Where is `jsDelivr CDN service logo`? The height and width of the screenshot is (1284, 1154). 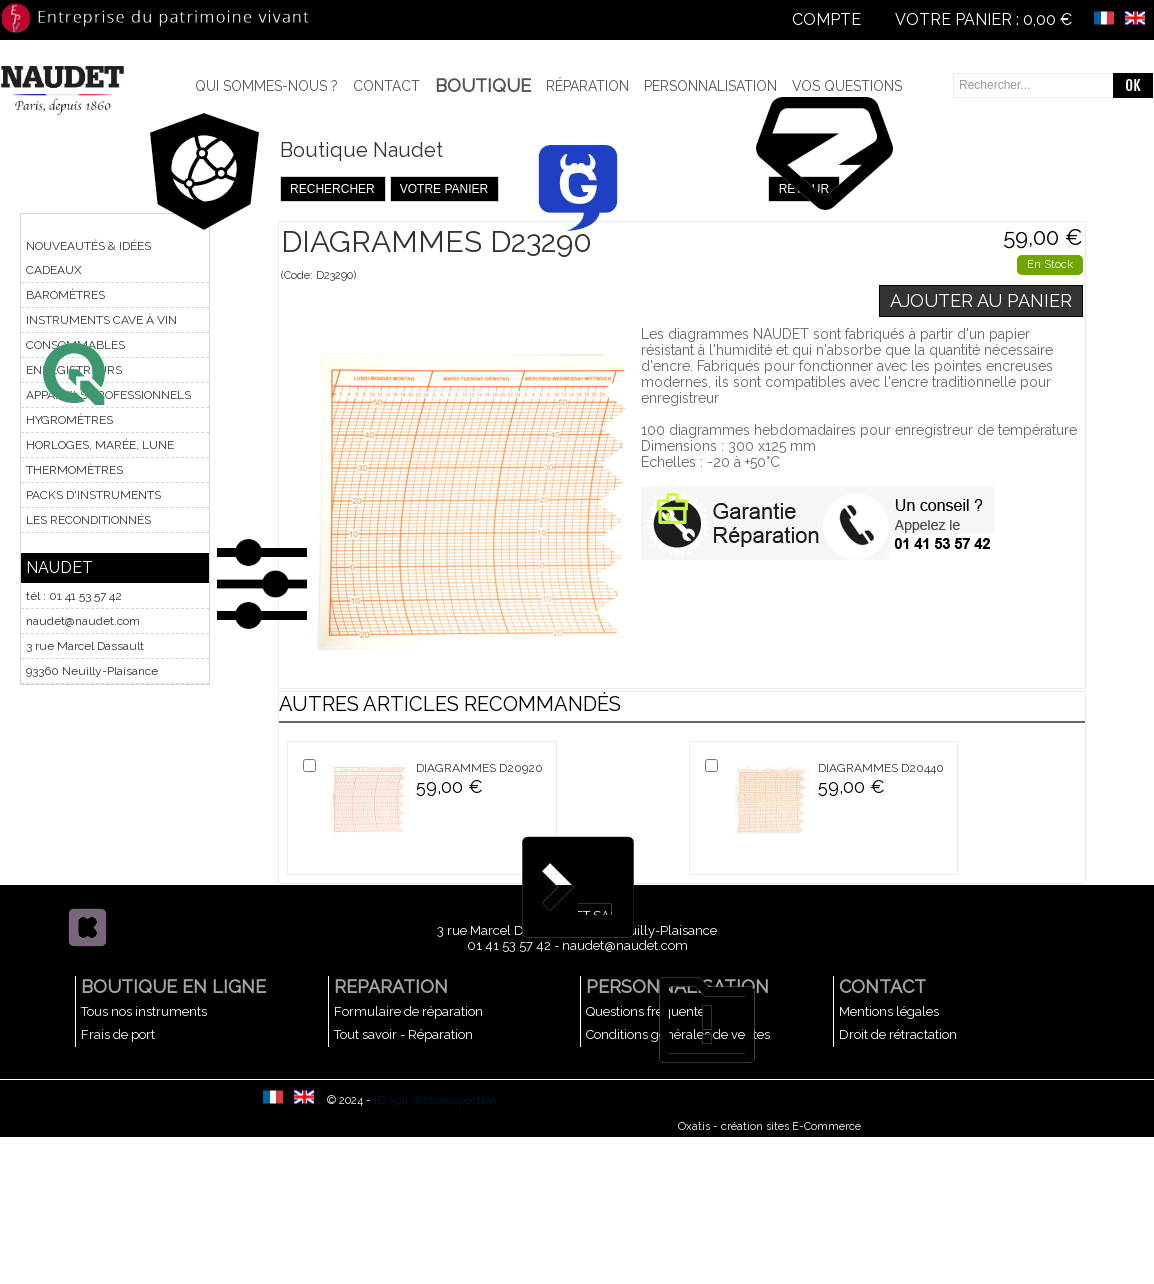 jsDelivr CDN service logo is located at coordinates (204, 171).